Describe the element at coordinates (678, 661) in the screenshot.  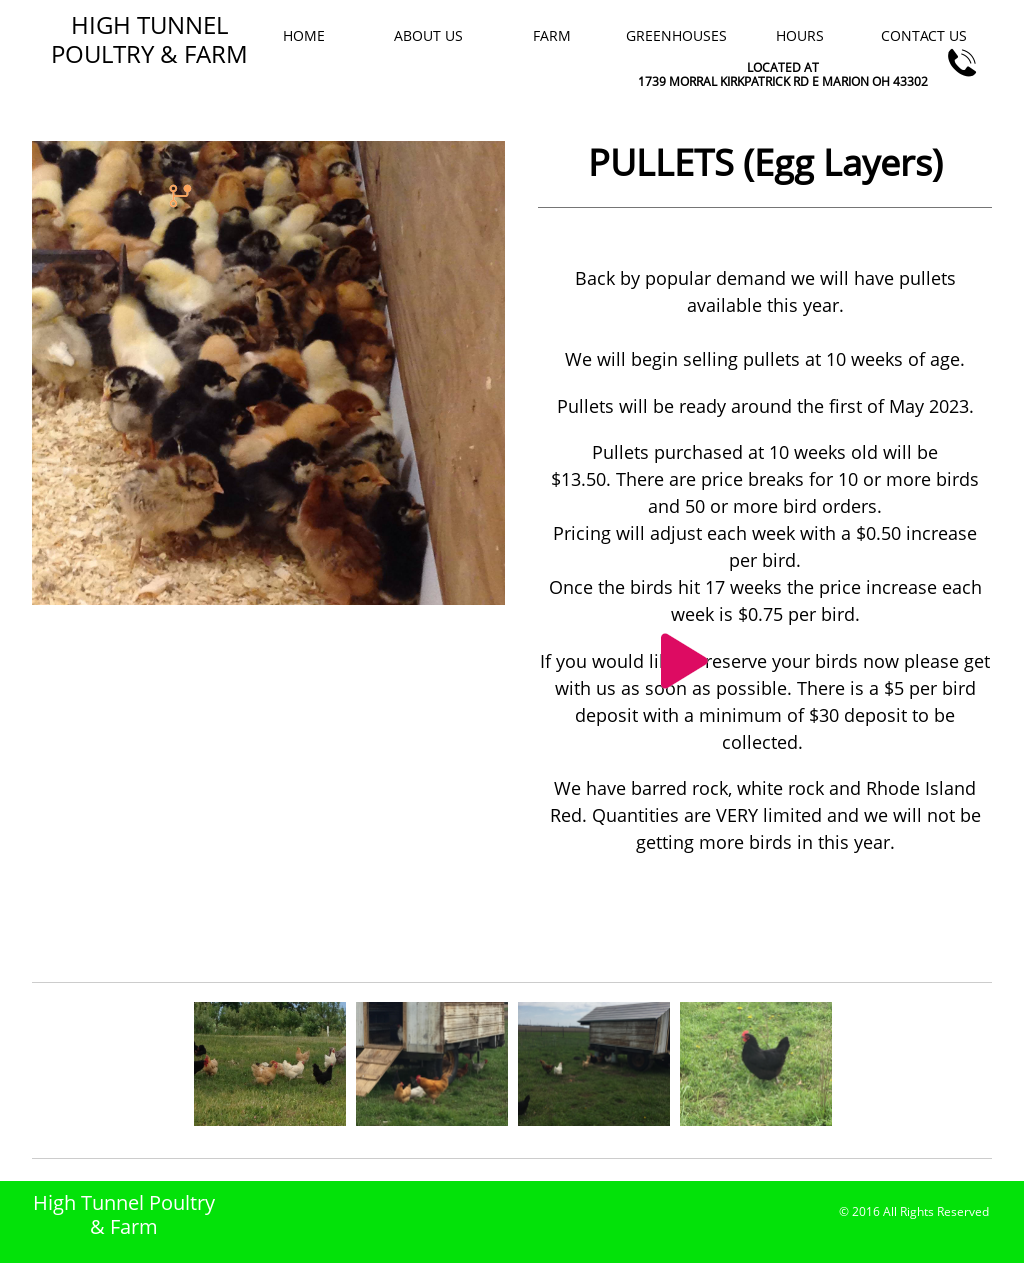
I see `start or resume media playback` at that location.